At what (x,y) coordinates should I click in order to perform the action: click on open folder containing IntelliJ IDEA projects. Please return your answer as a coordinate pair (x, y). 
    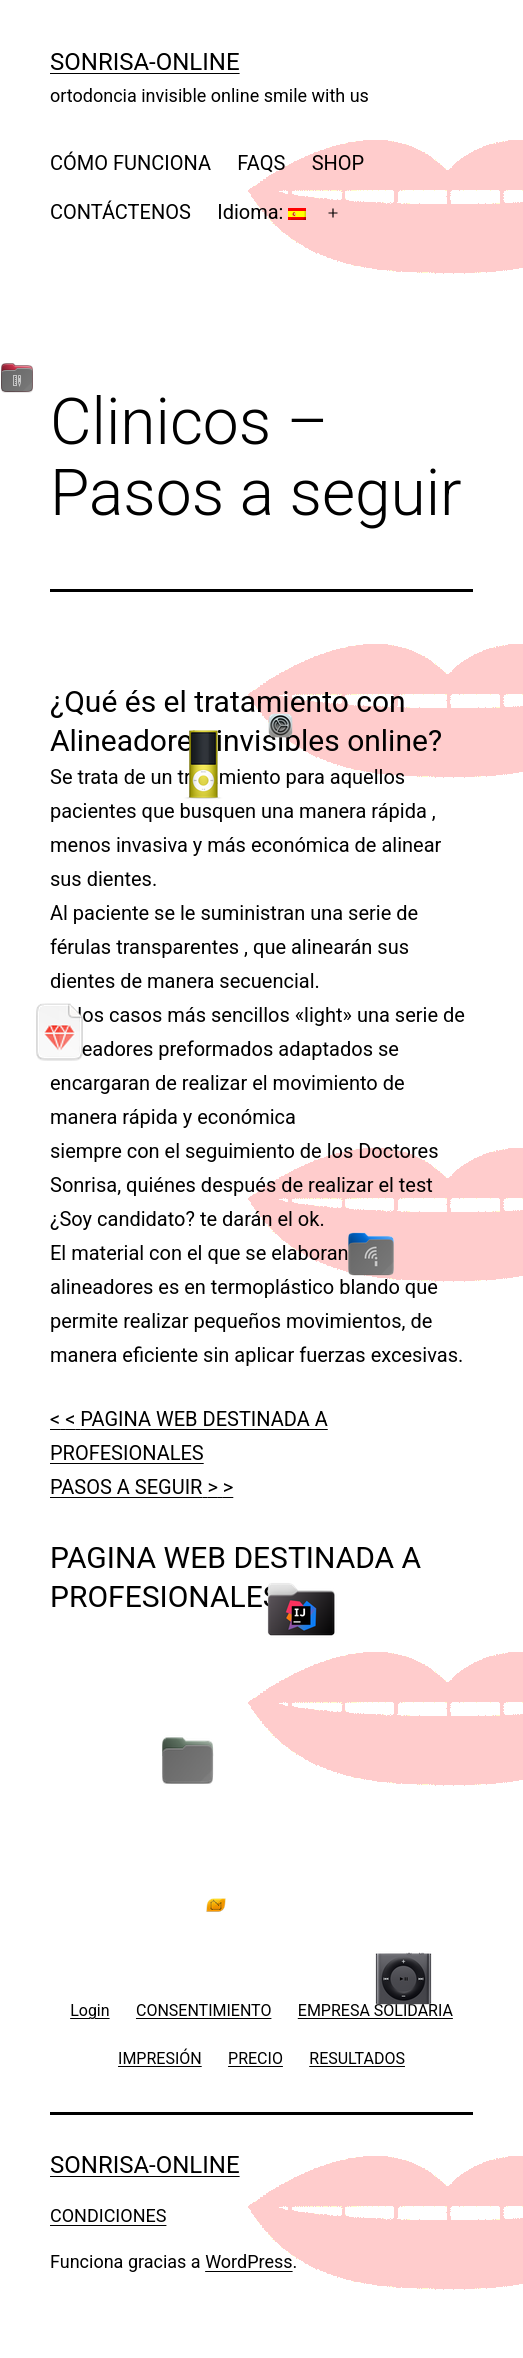
    Looking at the image, I should click on (301, 1611).